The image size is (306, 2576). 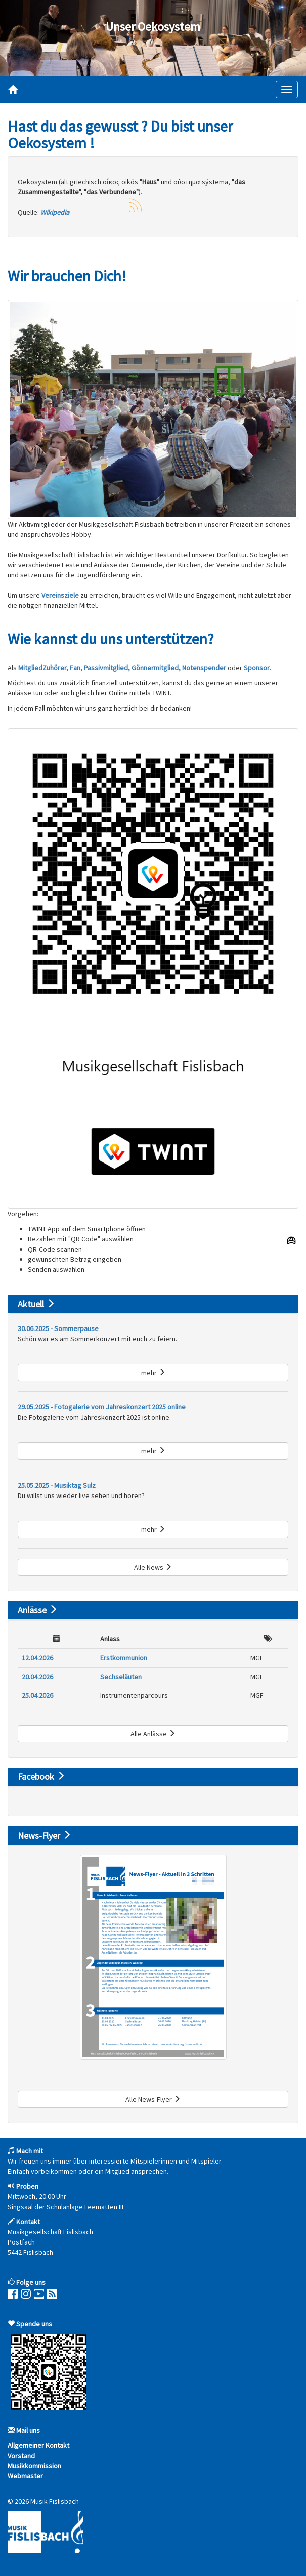 What do you see at coordinates (203, 900) in the screenshot?
I see `access tips or helpful suggestions` at bounding box center [203, 900].